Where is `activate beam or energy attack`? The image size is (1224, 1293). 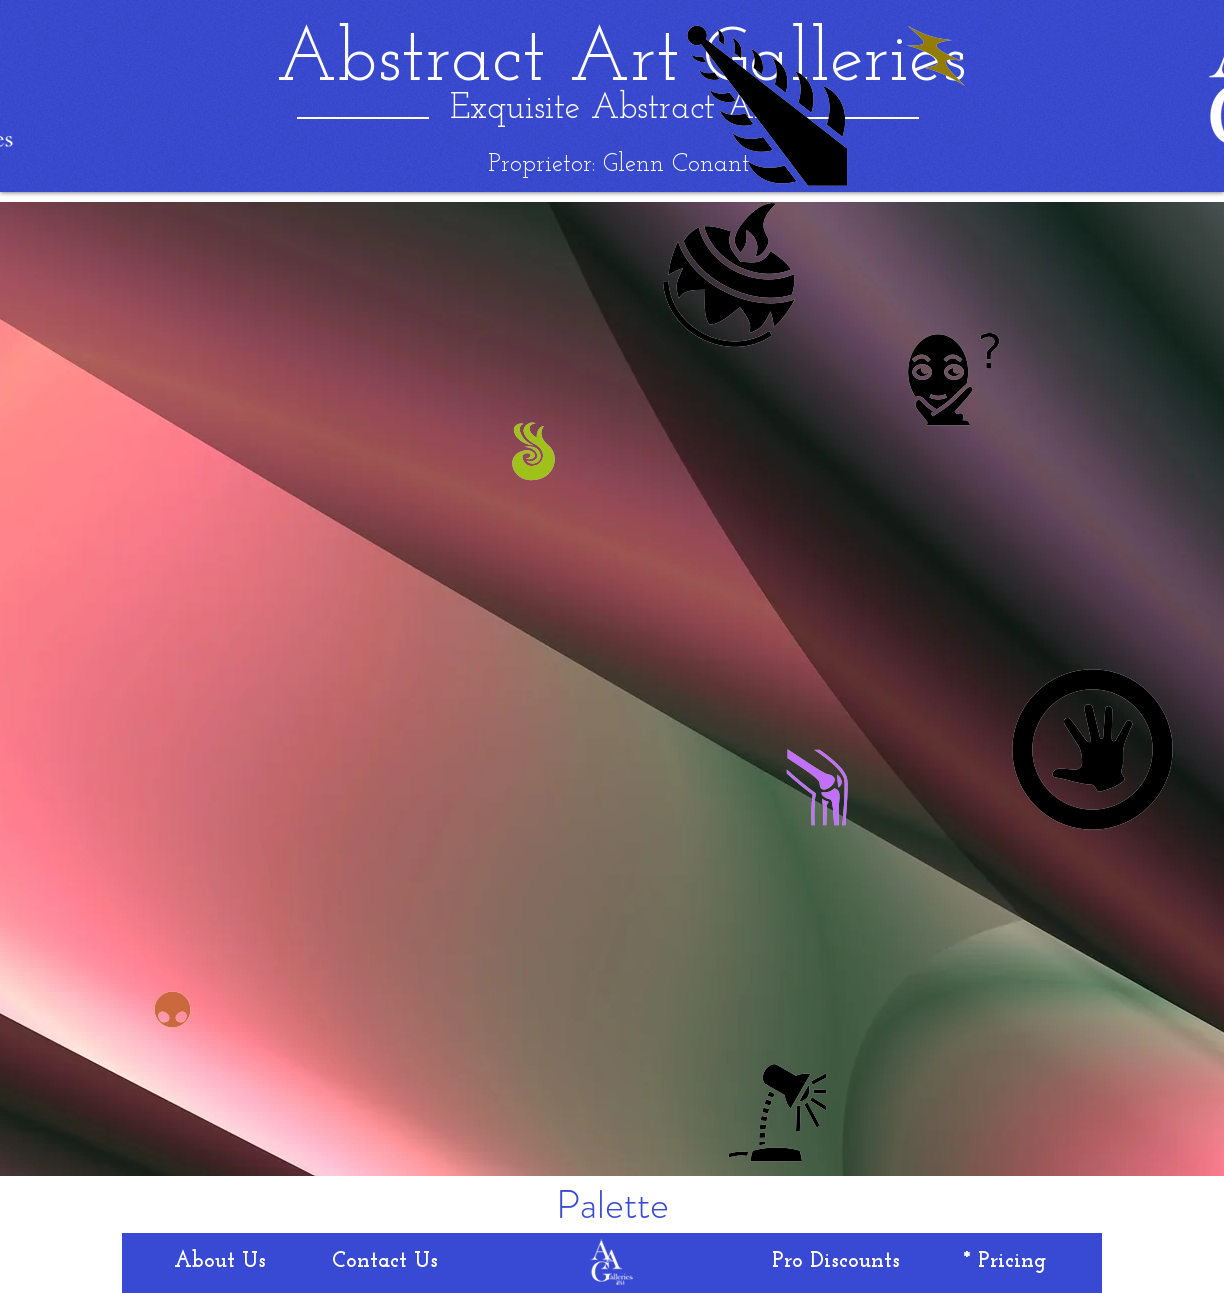 activate beam or energy attack is located at coordinates (767, 105).